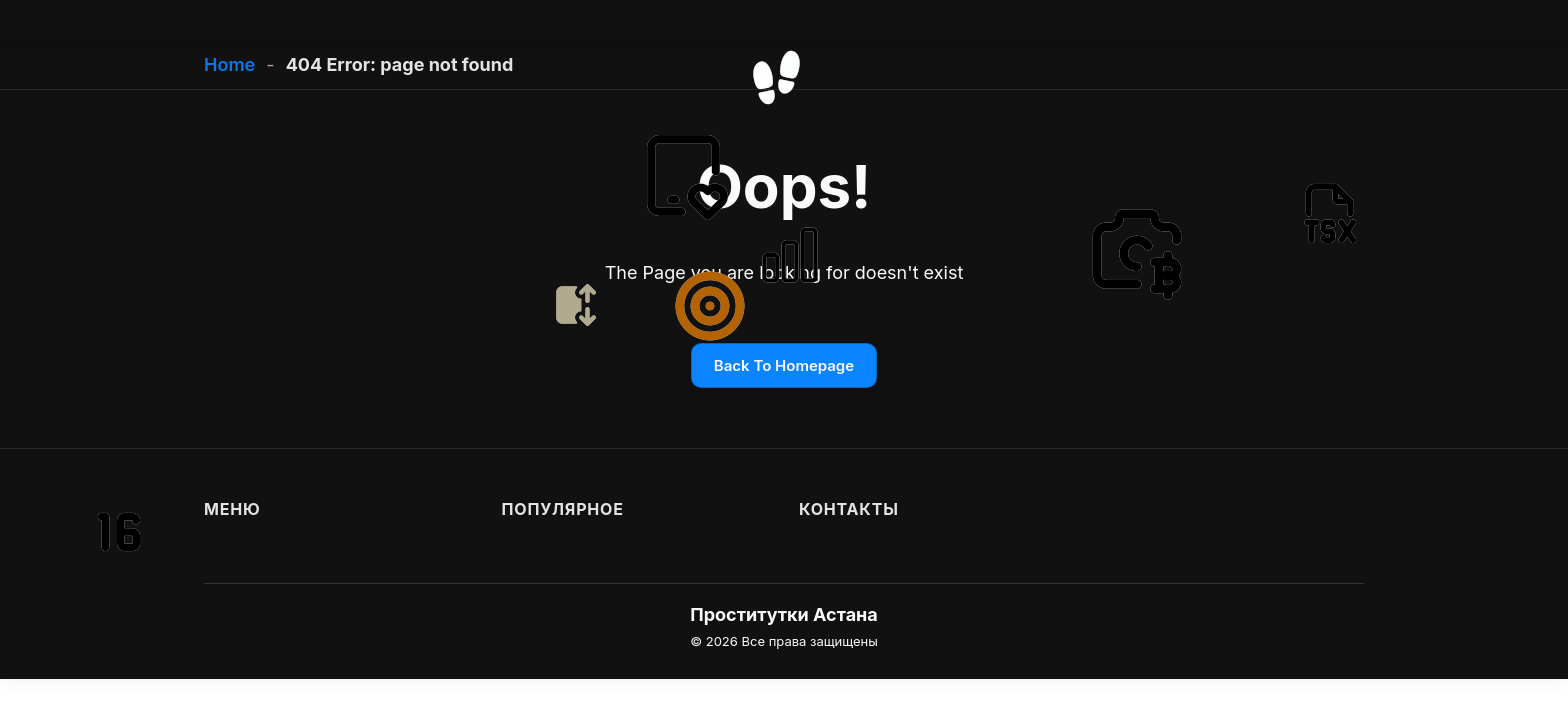  What do you see at coordinates (683, 175) in the screenshot?
I see `add device to favorites` at bounding box center [683, 175].